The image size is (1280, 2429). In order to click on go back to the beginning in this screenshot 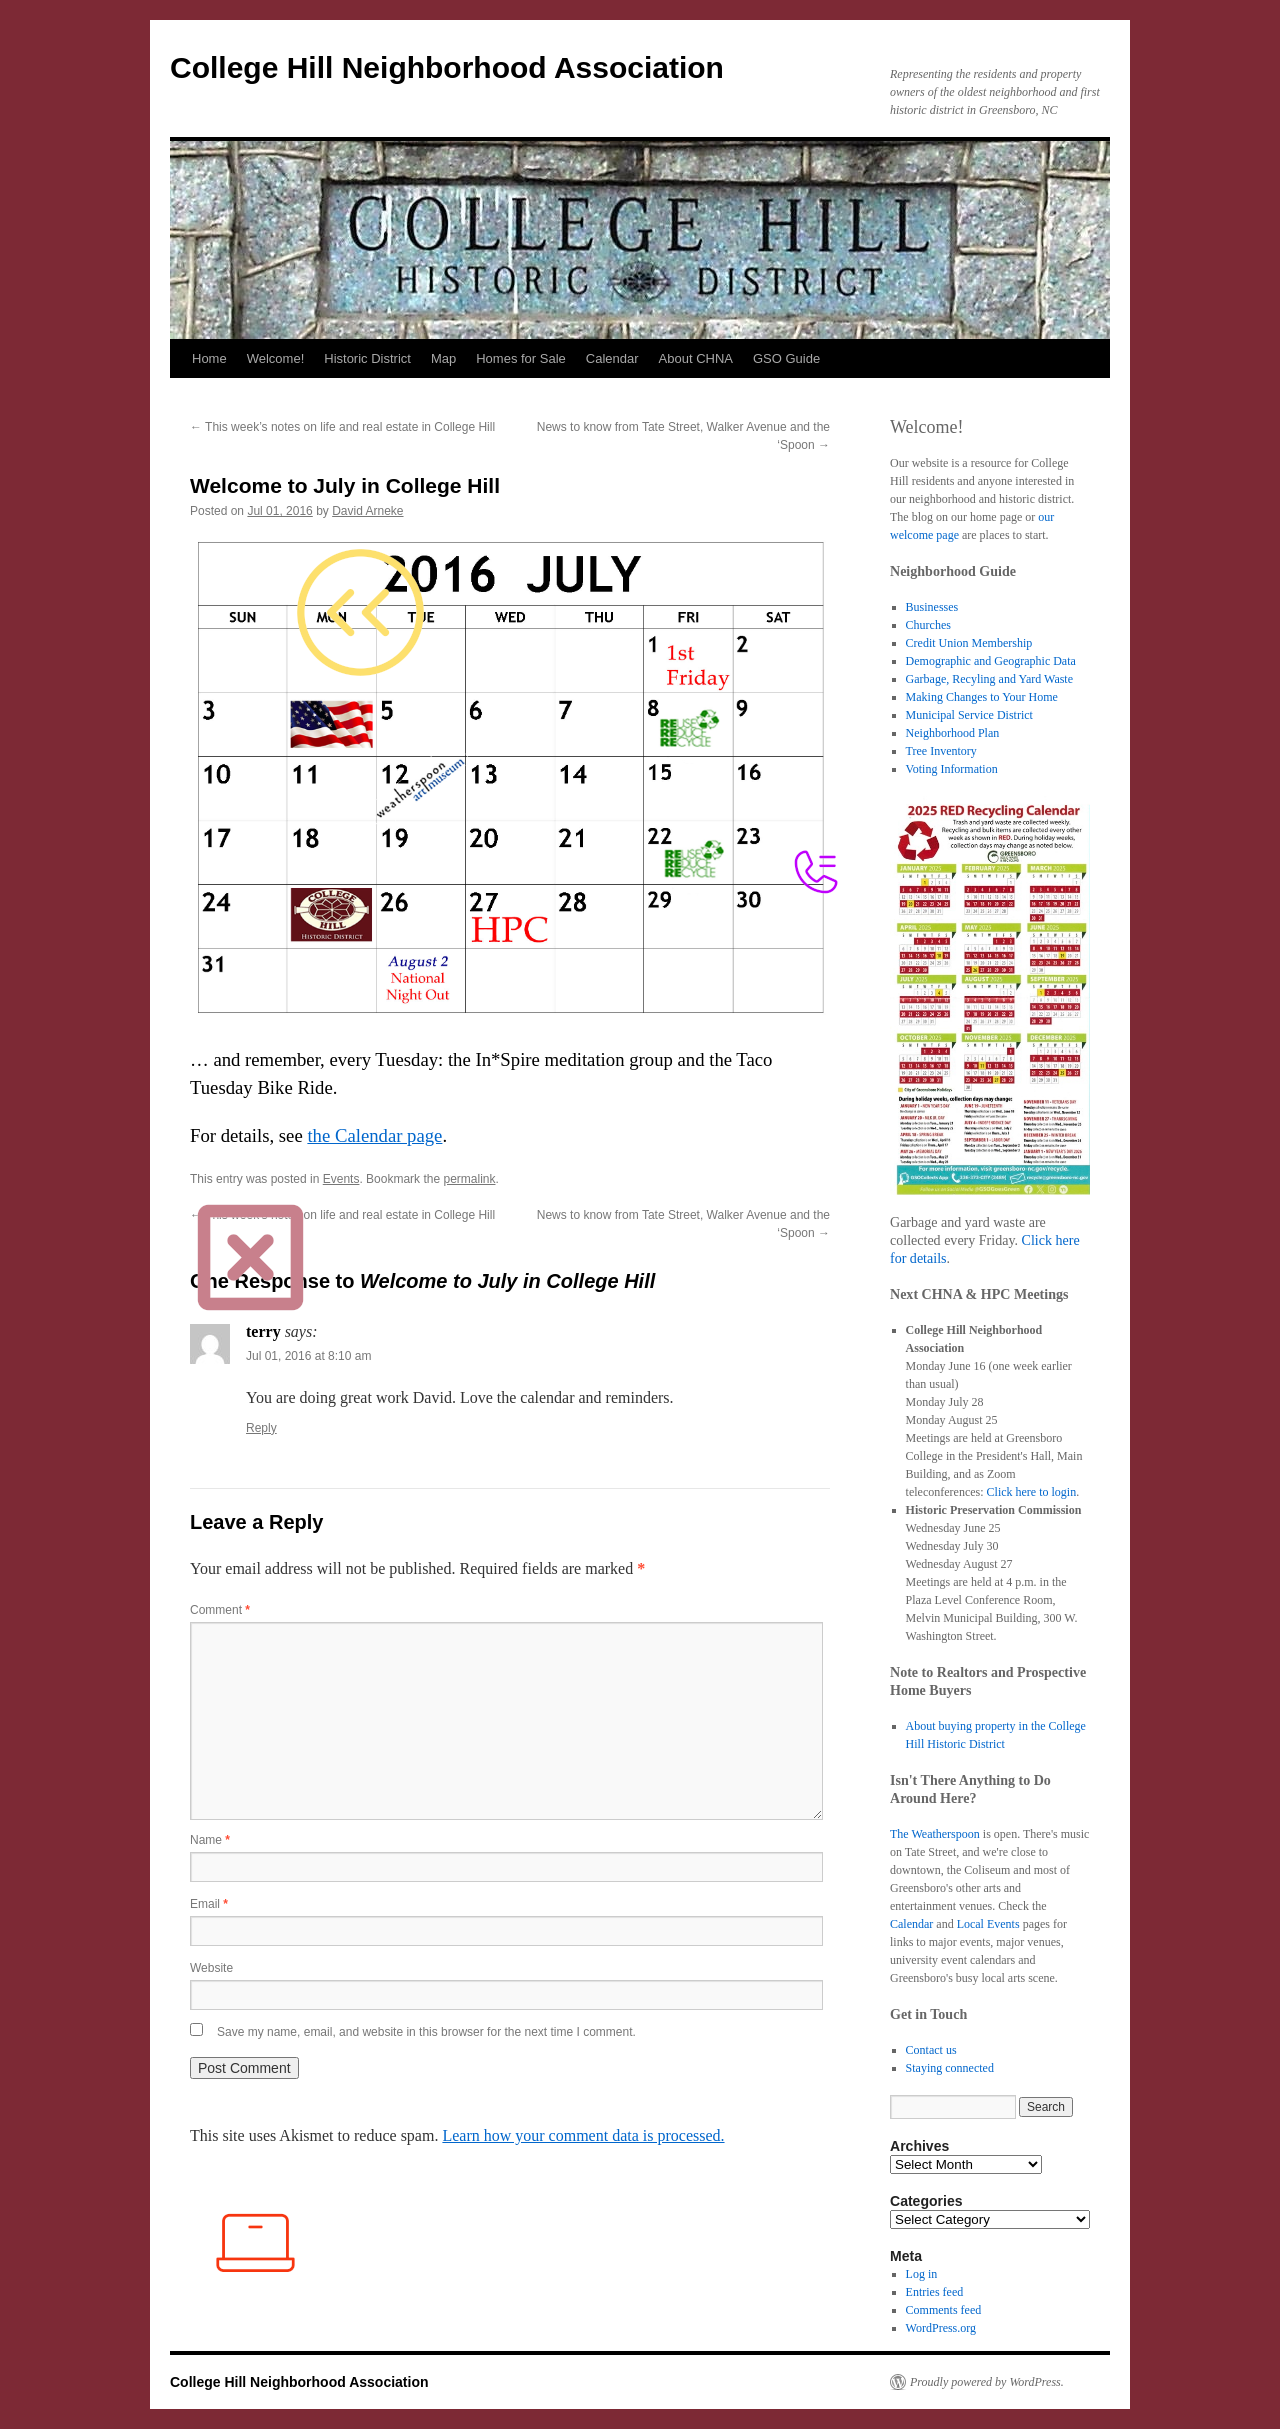, I will do `click(360, 612)`.